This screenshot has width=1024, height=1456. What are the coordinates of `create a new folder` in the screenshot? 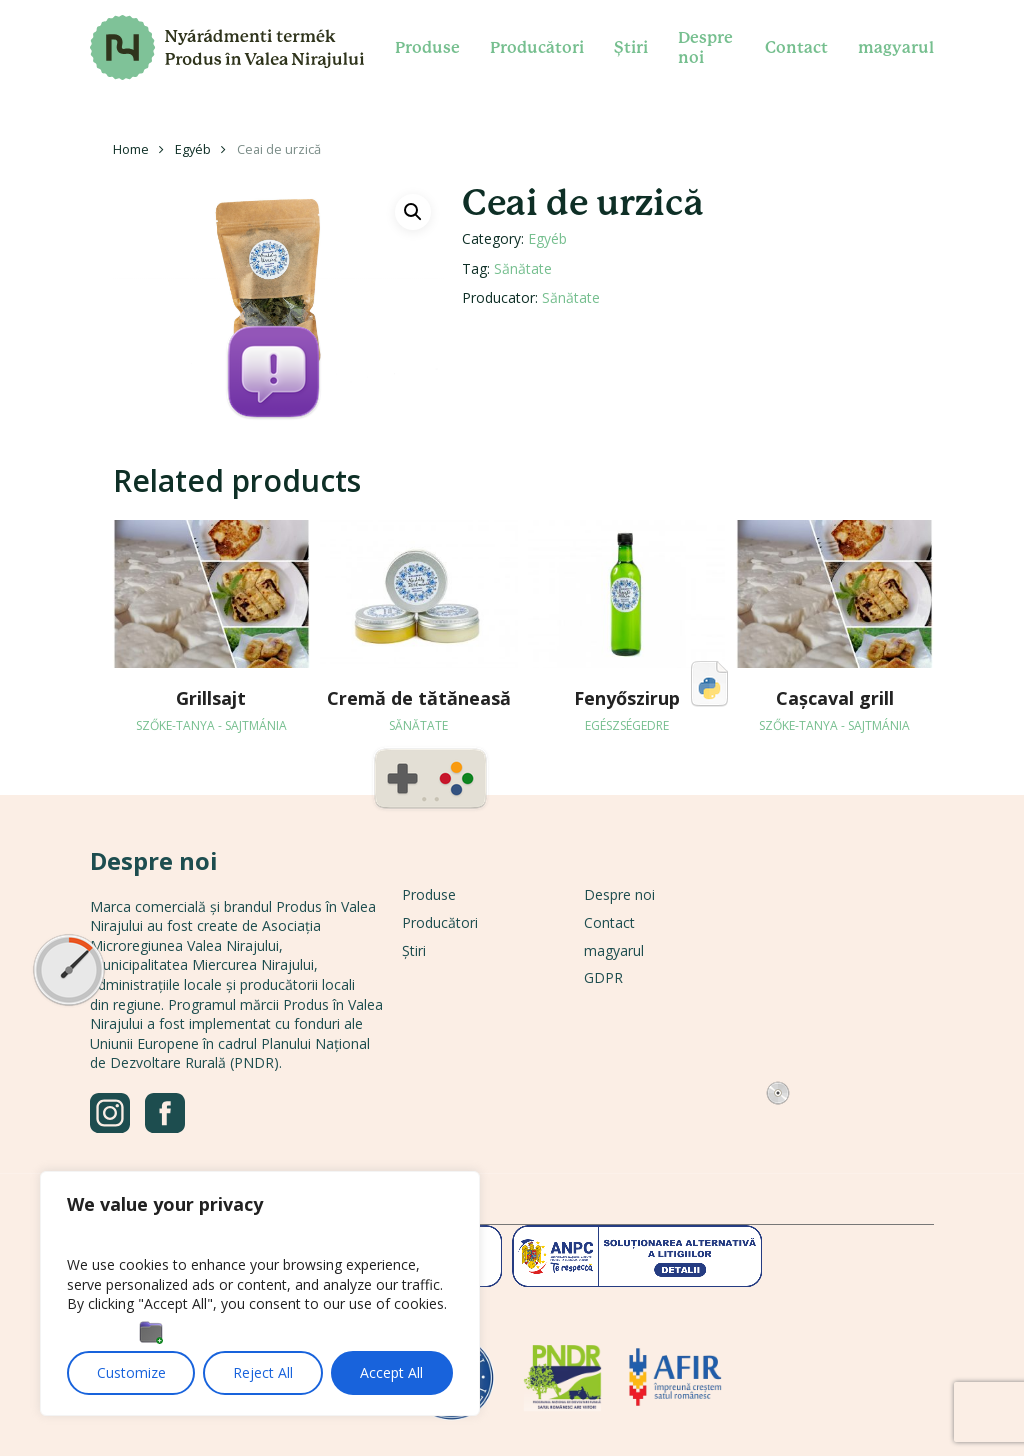 It's located at (151, 1332).